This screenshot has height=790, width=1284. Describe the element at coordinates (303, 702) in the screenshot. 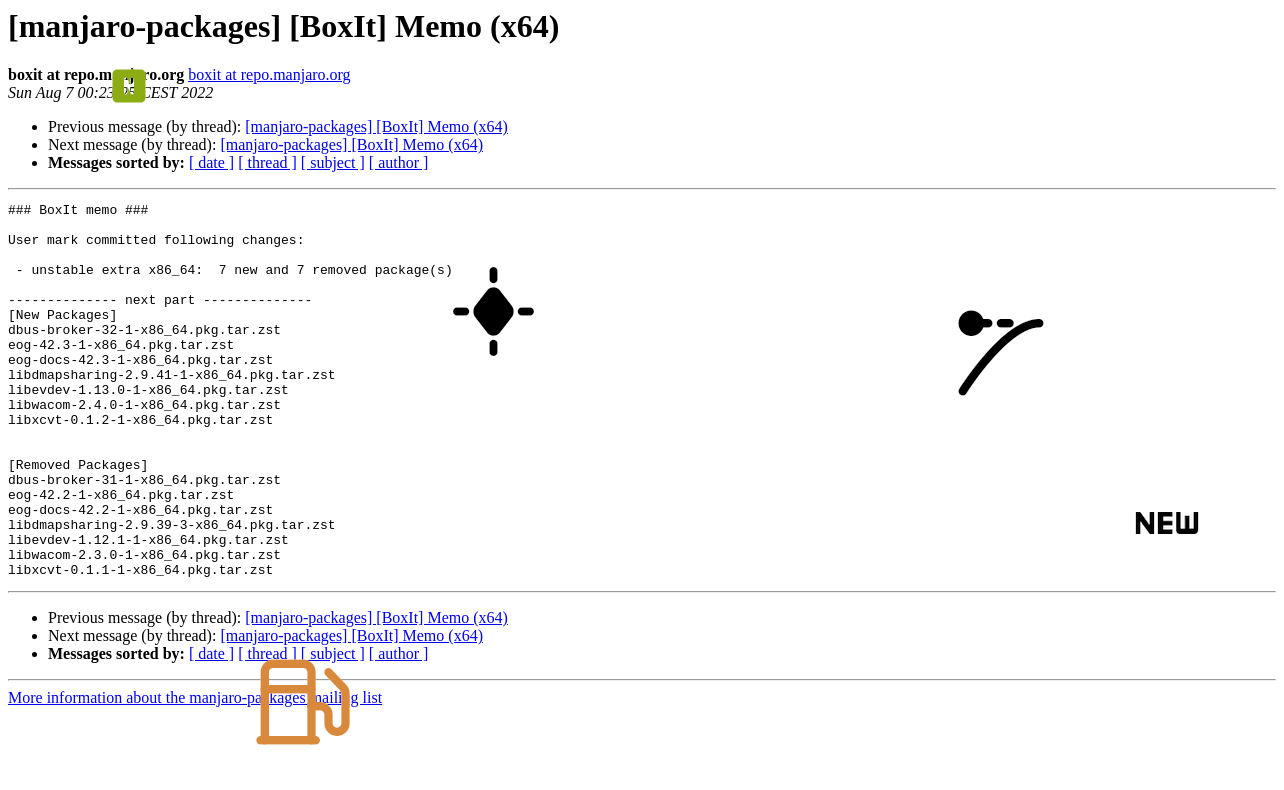

I see `find nearby gas stations` at that location.